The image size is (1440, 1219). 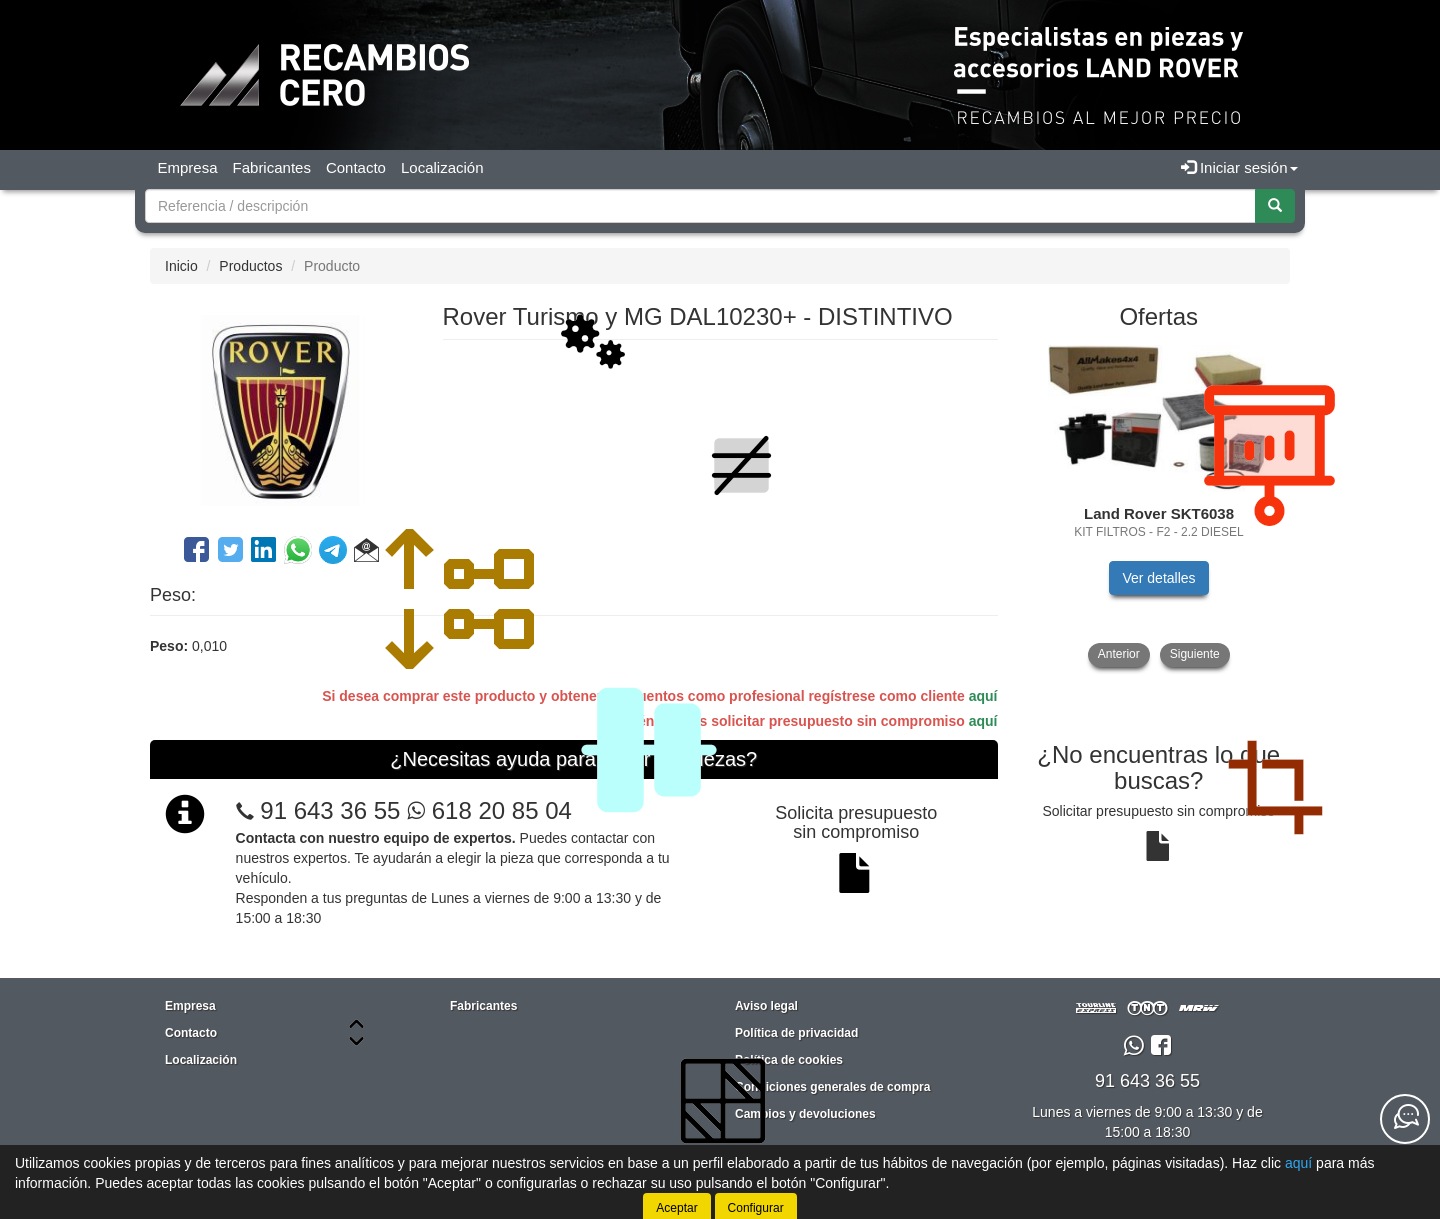 What do you see at coordinates (356, 1032) in the screenshot?
I see `expand or collapse a dropdown menu` at bounding box center [356, 1032].